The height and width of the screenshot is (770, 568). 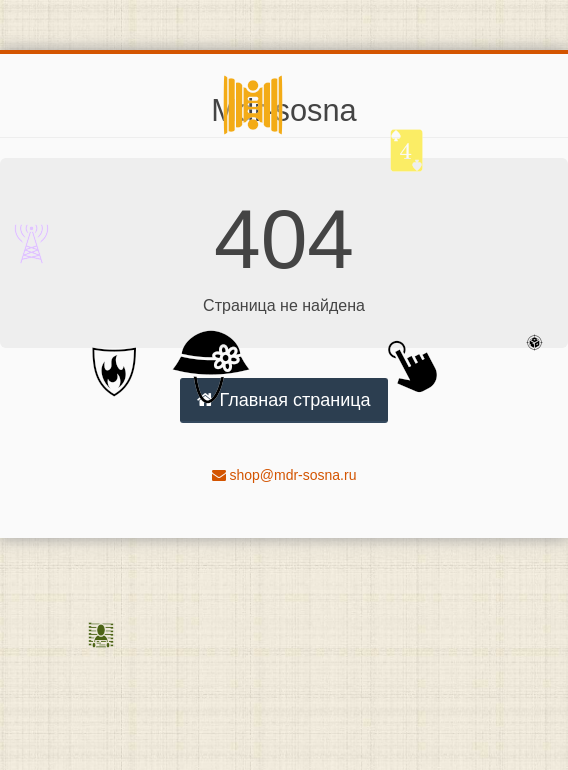 What do you see at coordinates (211, 367) in the screenshot?
I see `select a flower hat accessory for your character` at bounding box center [211, 367].